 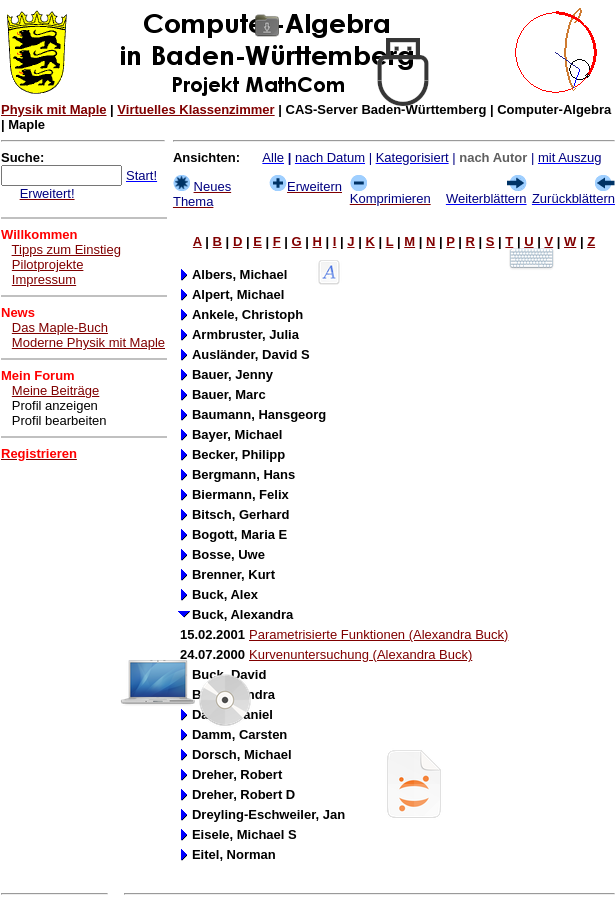 I want to click on bluetooth keyboard connected, so click(x=531, y=258).